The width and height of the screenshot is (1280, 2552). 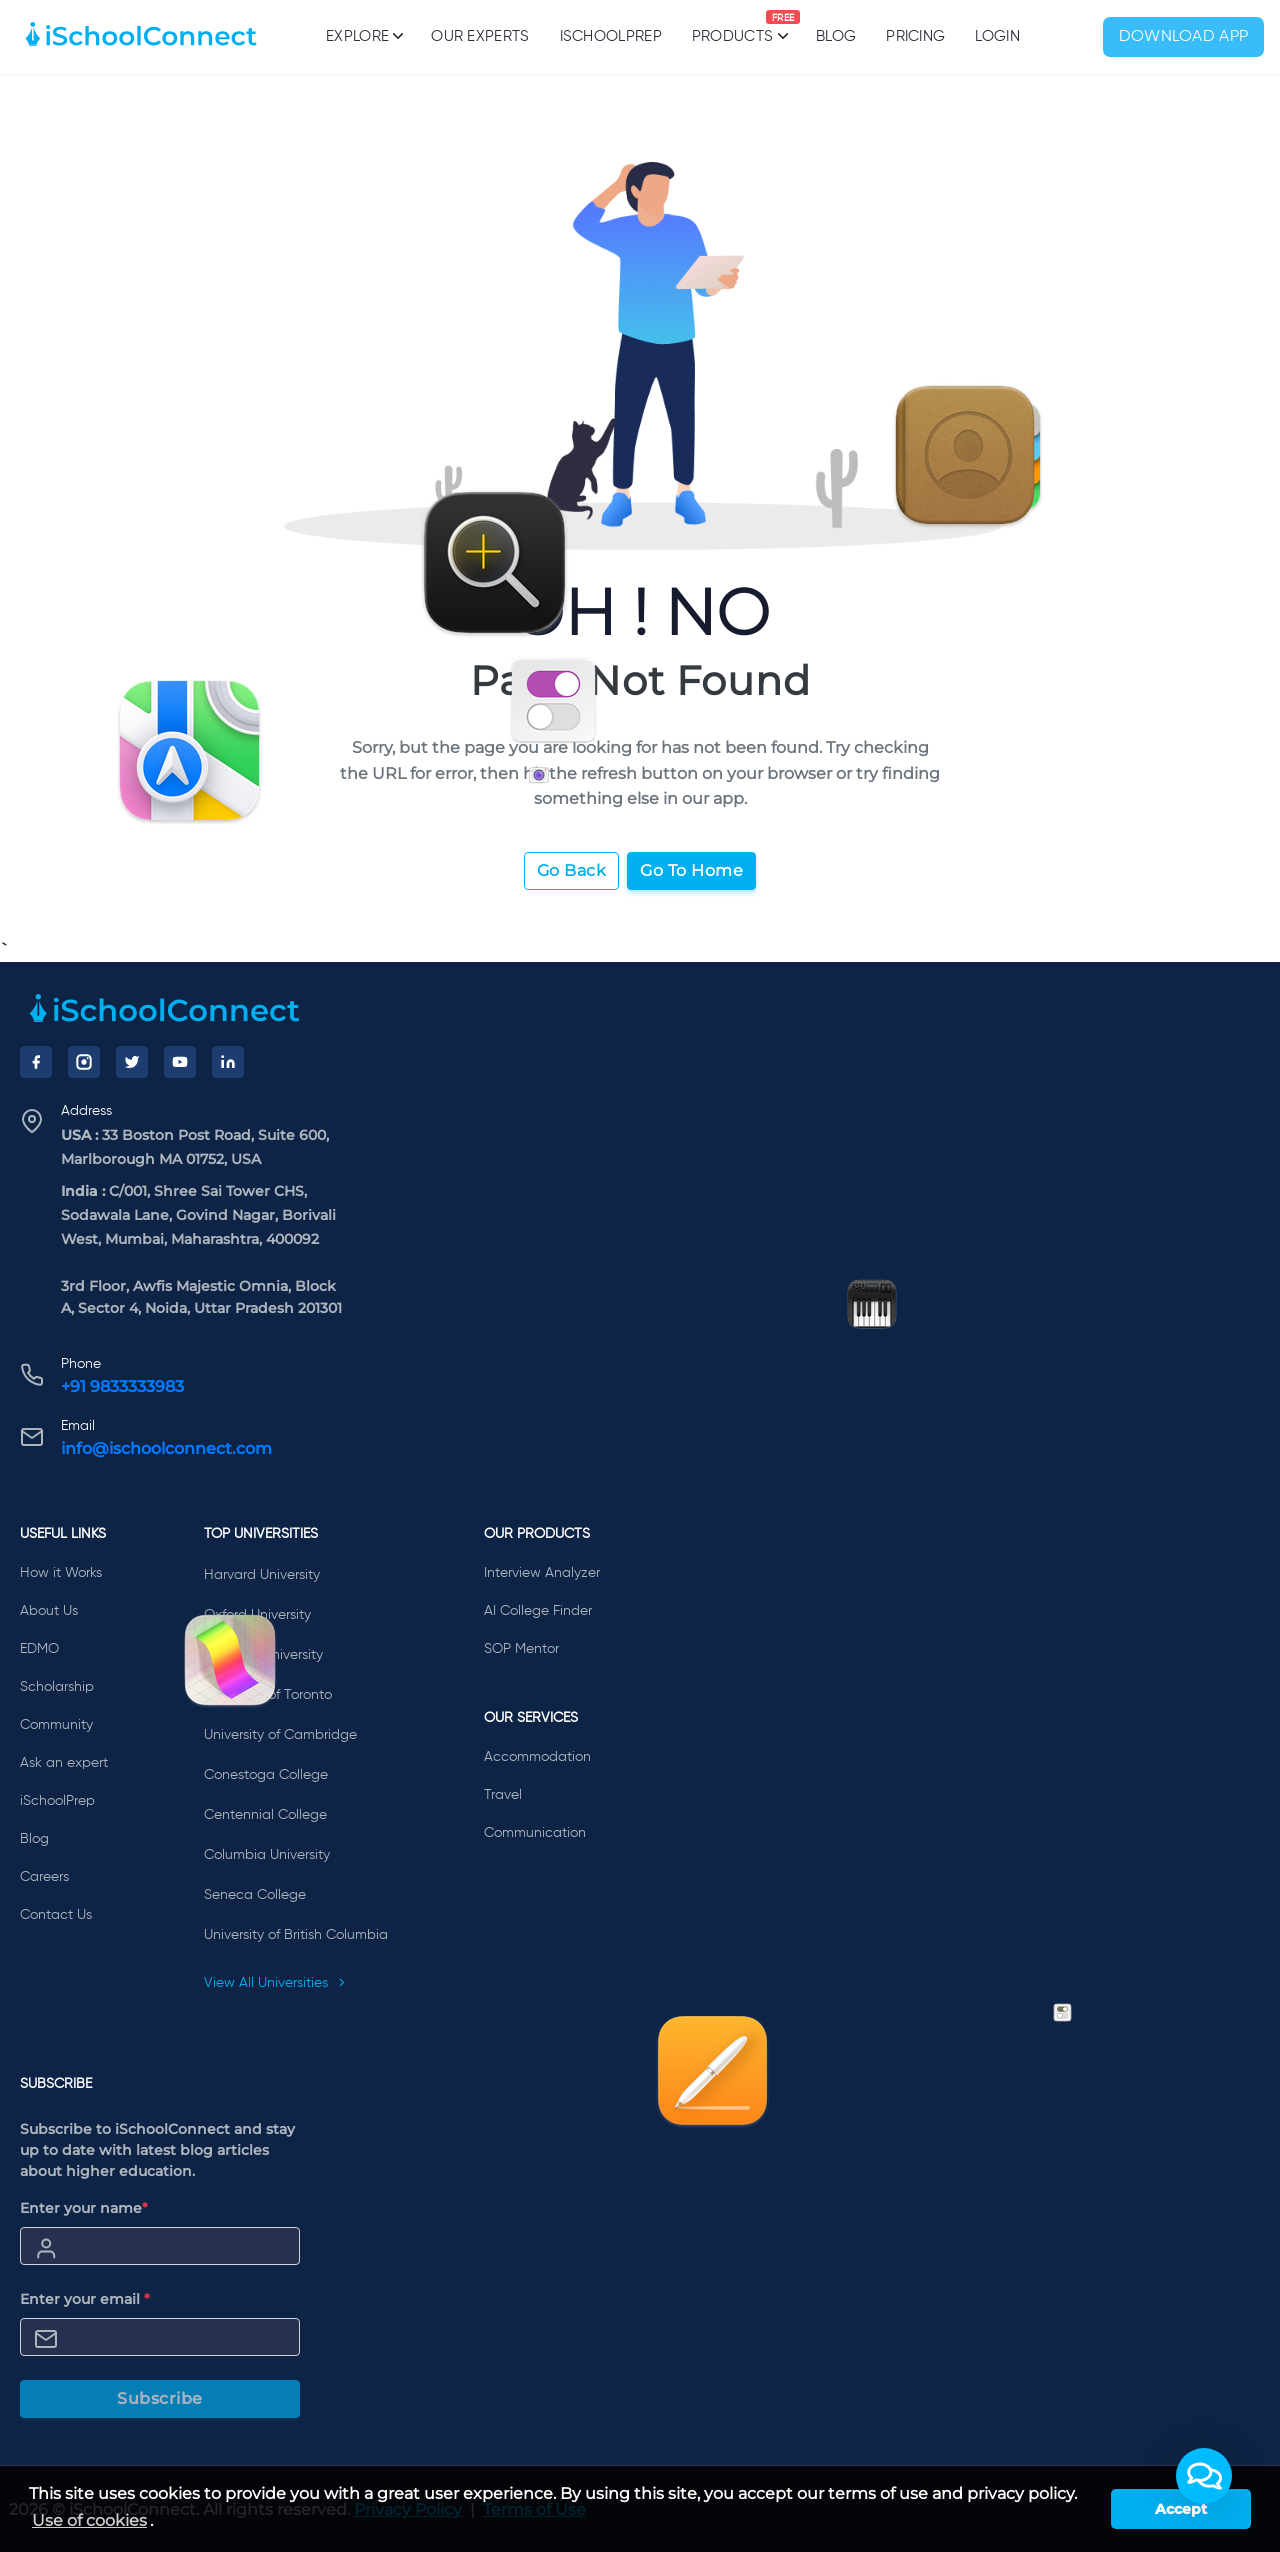 I want to click on open the contacts app, so click(x=965, y=455).